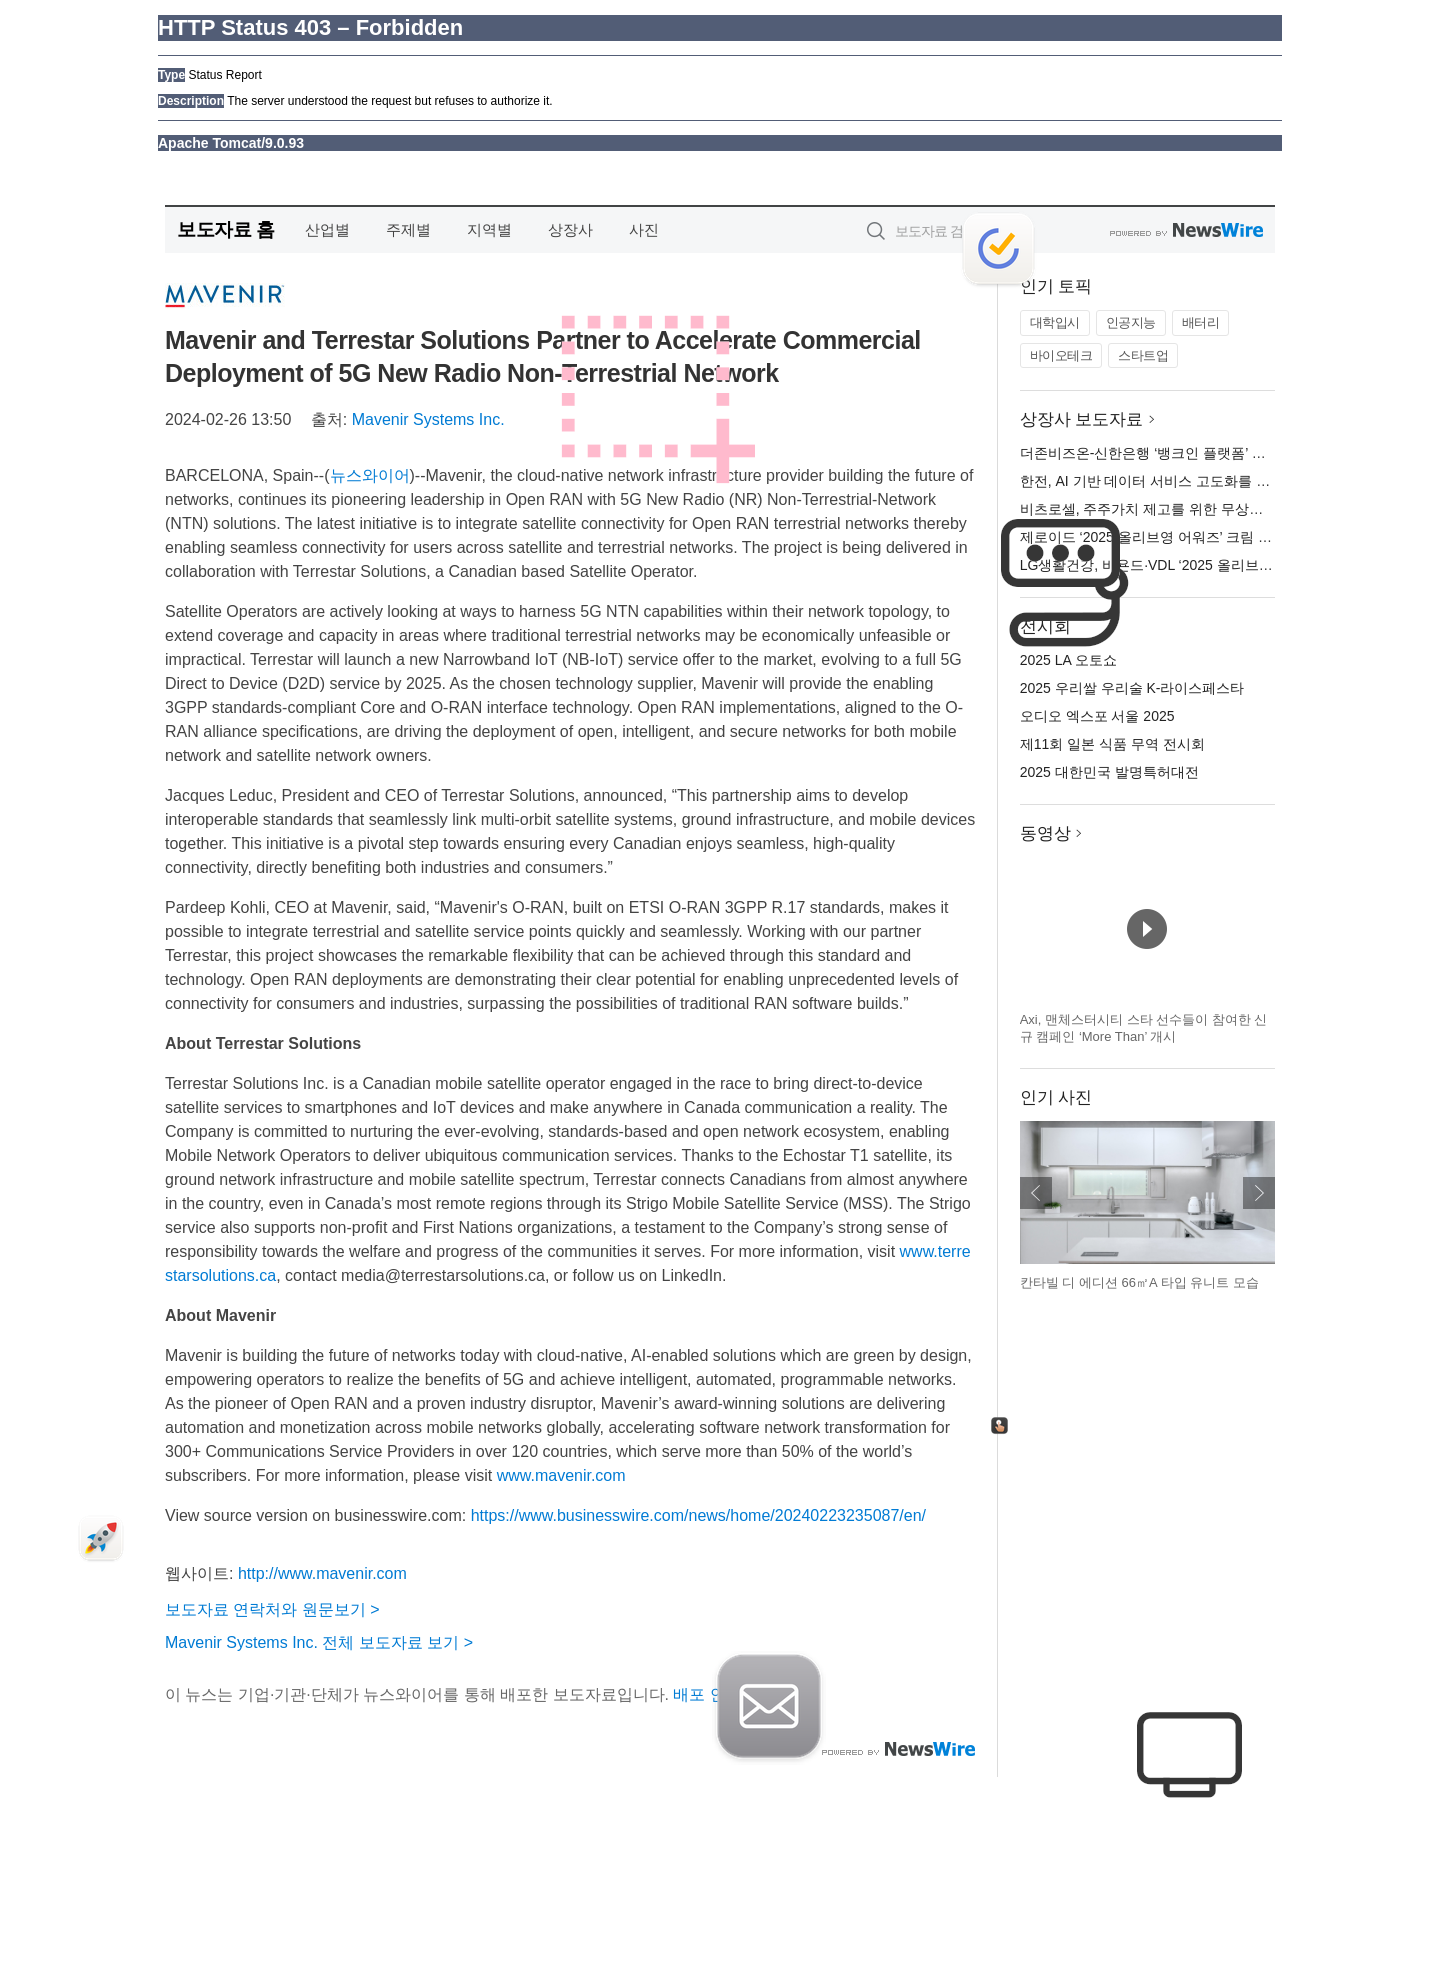 This screenshot has height=1962, width=1440. Describe the element at coordinates (999, 1425) in the screenshot. I see `touchscreen input settings` at that location.